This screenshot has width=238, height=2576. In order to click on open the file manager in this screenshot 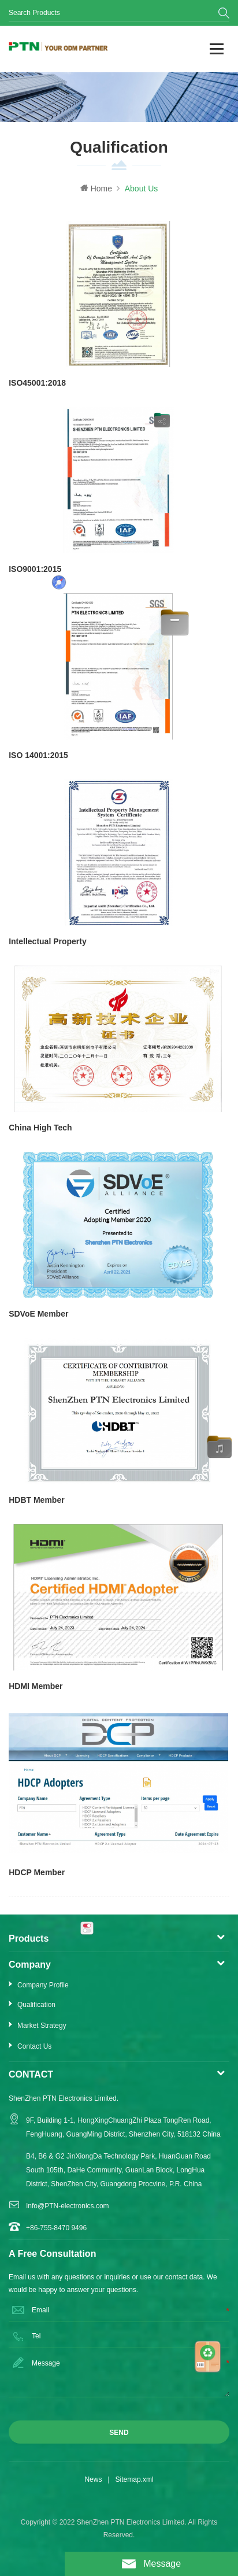, I will do `click(174, 622)`.